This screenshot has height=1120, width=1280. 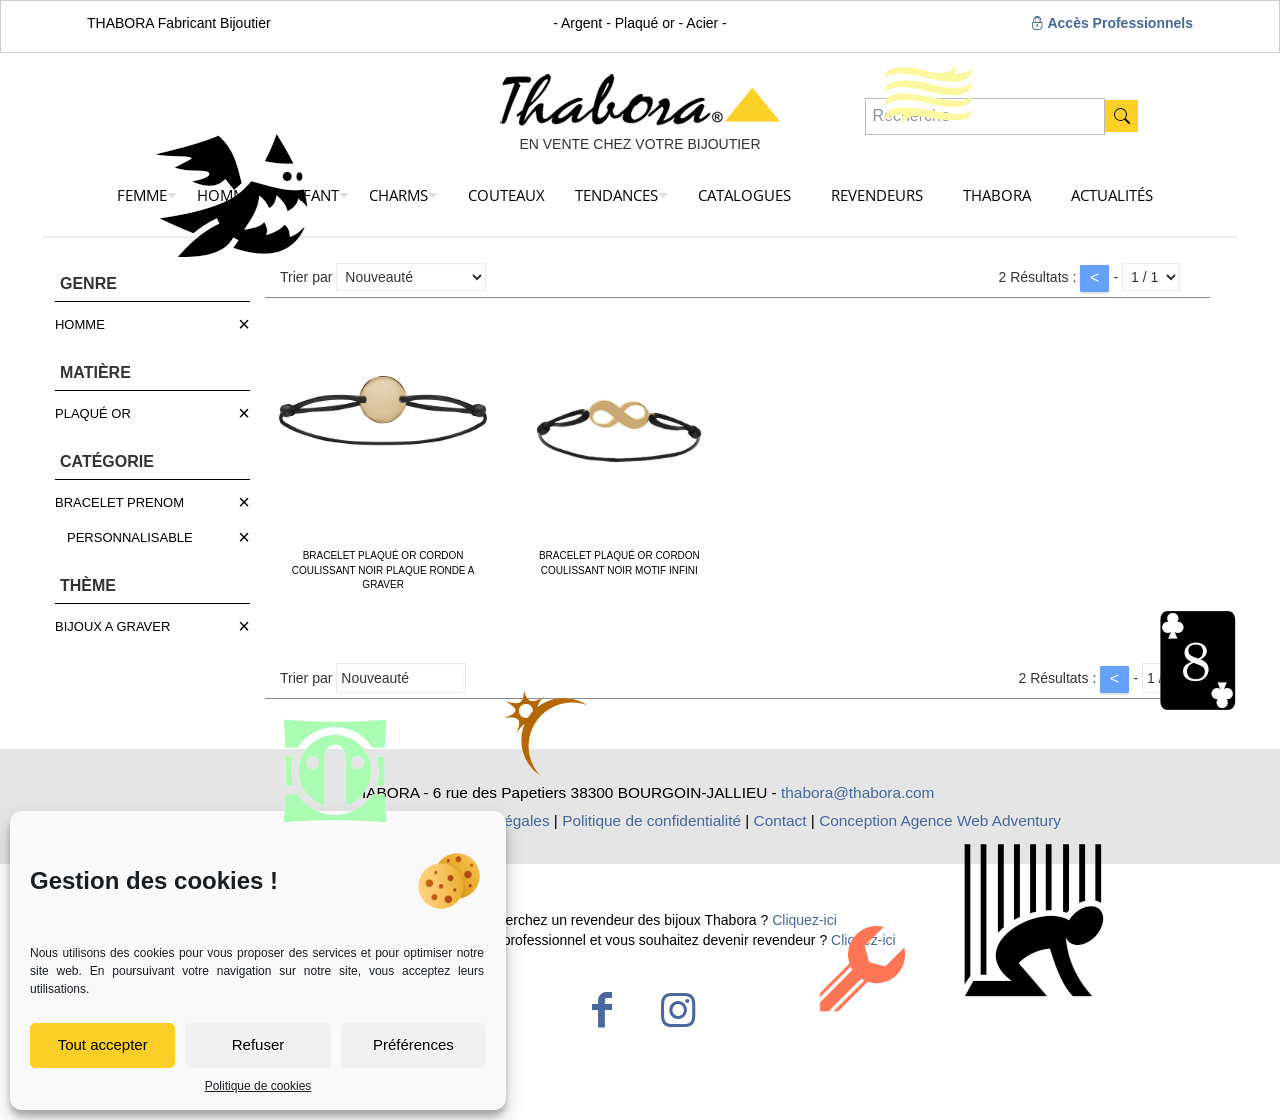 What do you see at coordinates (545, 732) in the screenshot?
I see `indicates eclipse event or celestial phenomenon in game` at bounding box center [545, 732].